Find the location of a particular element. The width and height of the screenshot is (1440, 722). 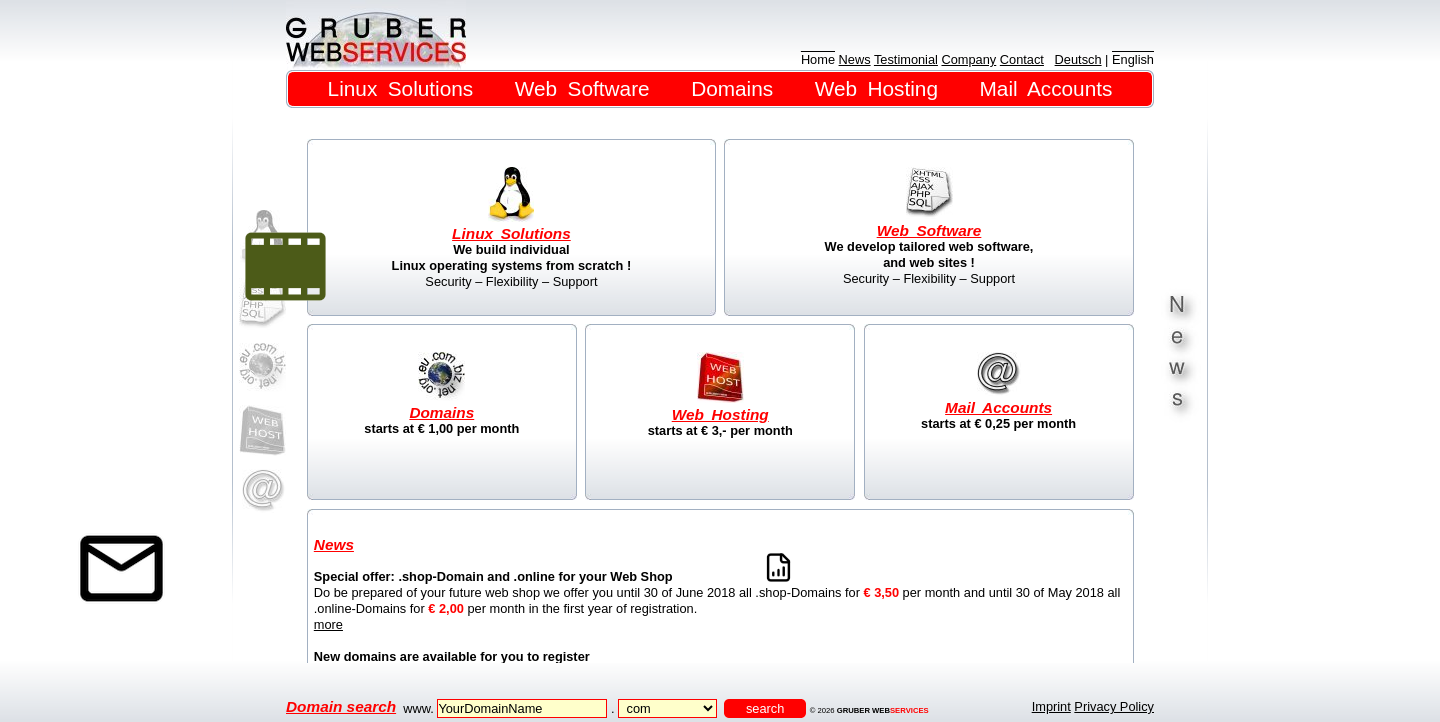

view file with growth analytics is located at coordinates (778, 567).